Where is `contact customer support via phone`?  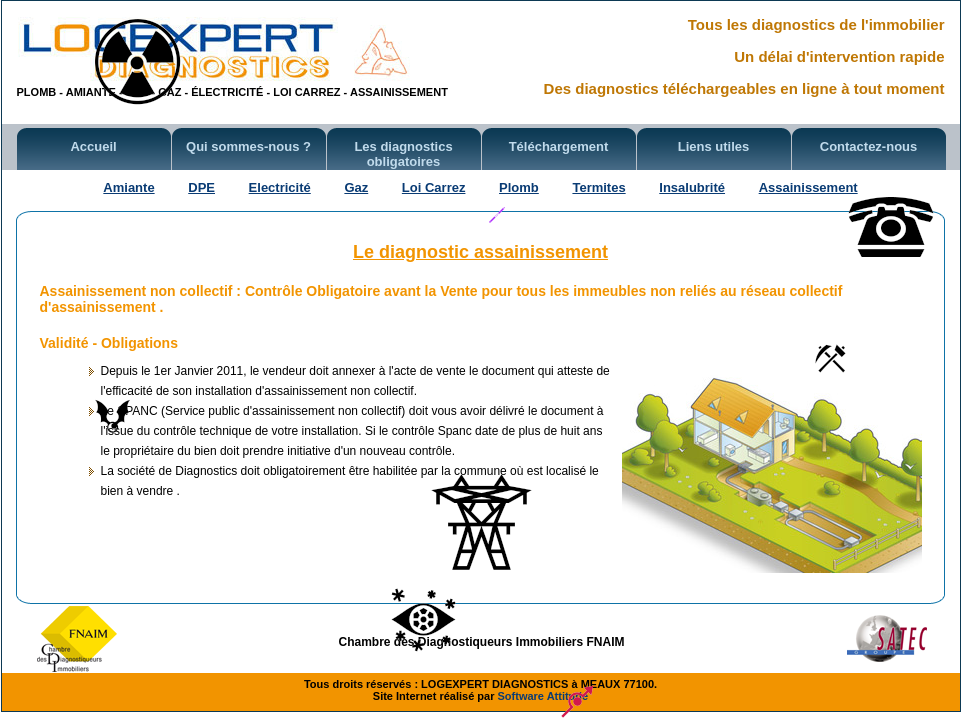 contact customer support via phone is located at coordinates (891, 227).